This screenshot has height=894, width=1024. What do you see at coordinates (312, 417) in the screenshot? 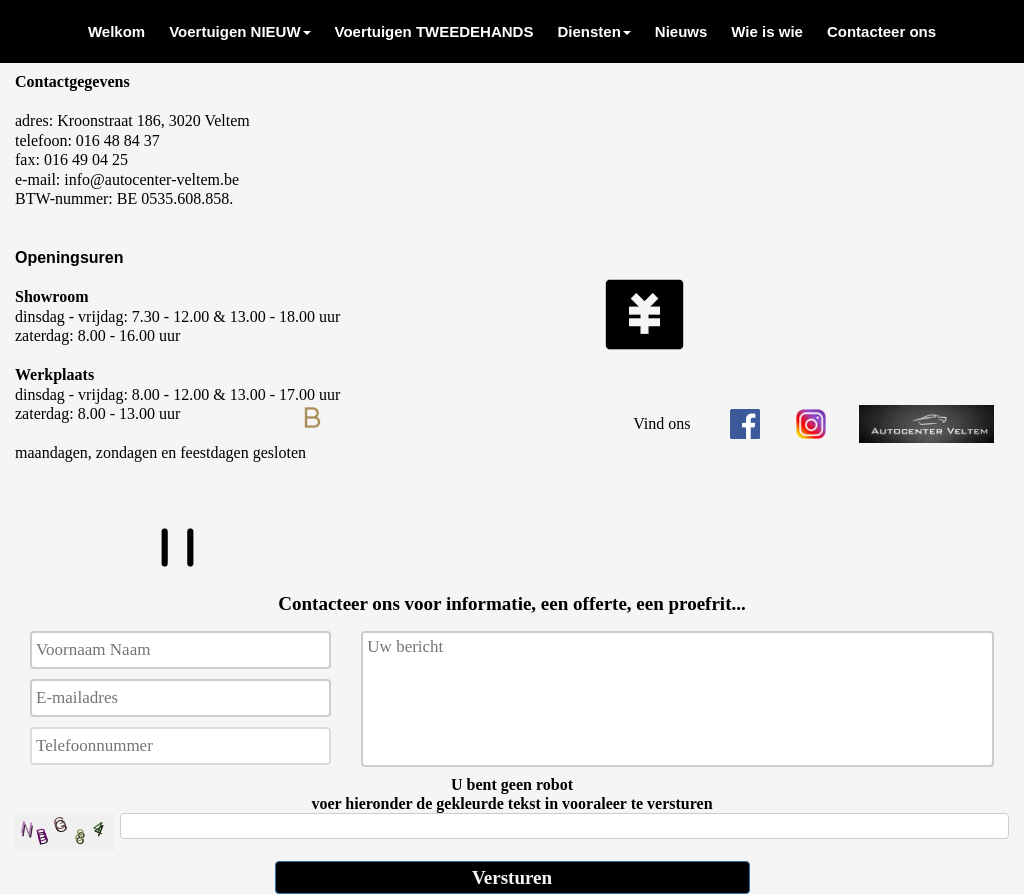
I see `apply bold formatting to selected text` at bounding box center [312, 417].